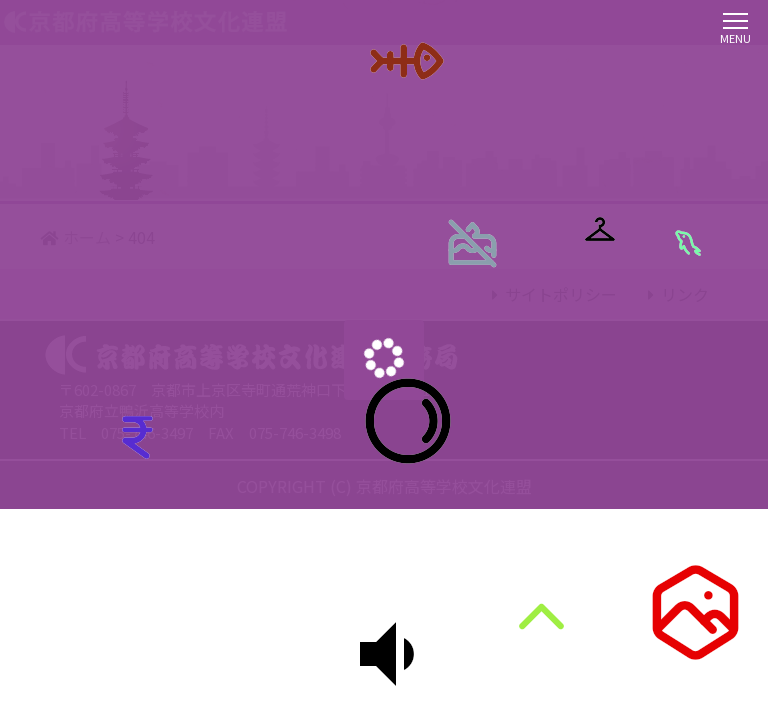  I want to click on indicates price or payment in Indian rupees, so click(137, 437).